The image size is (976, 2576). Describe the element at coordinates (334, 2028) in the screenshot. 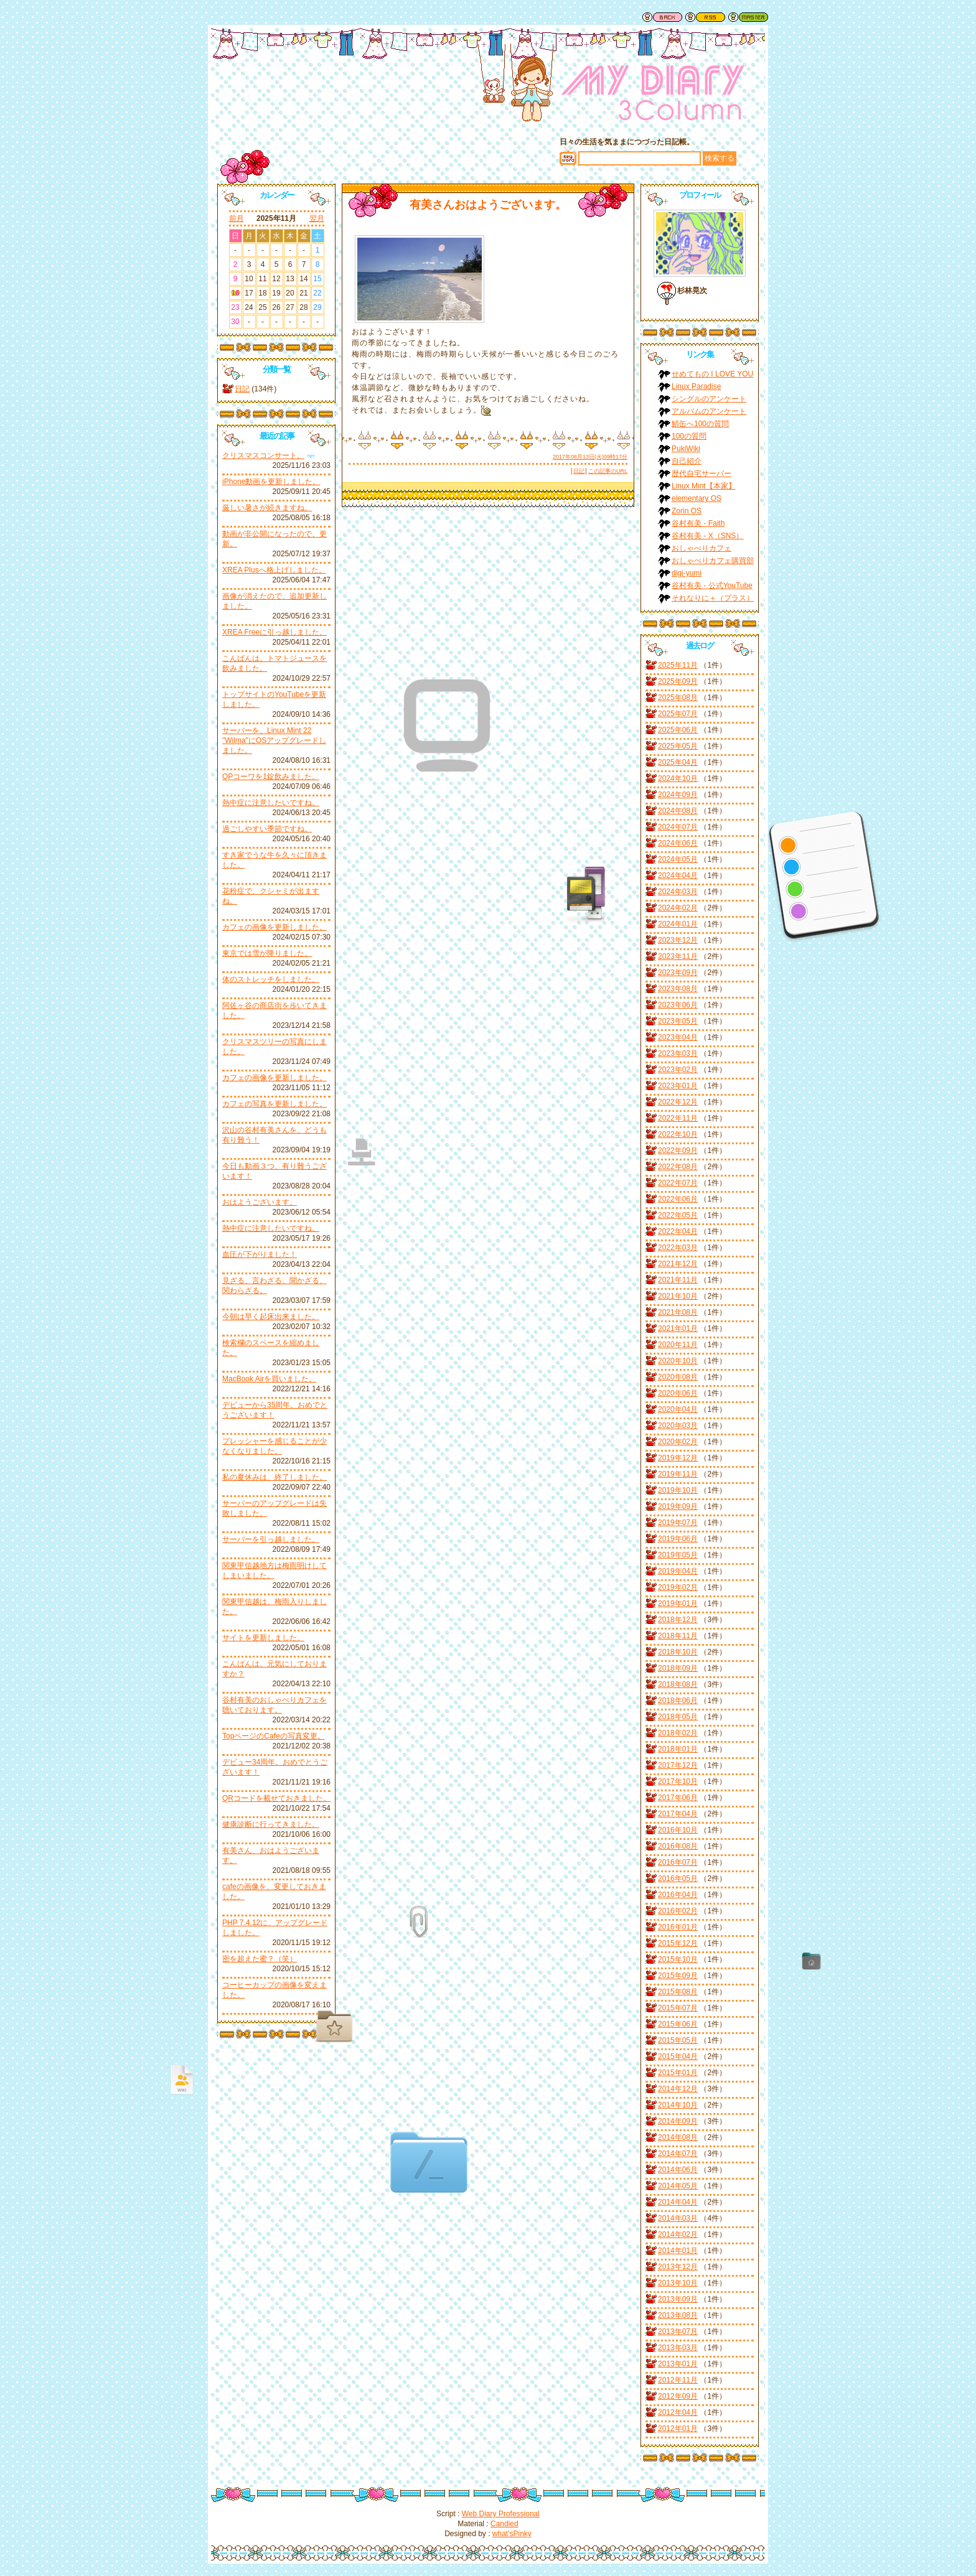

I see `access your bookmarked files and folders` at that location.